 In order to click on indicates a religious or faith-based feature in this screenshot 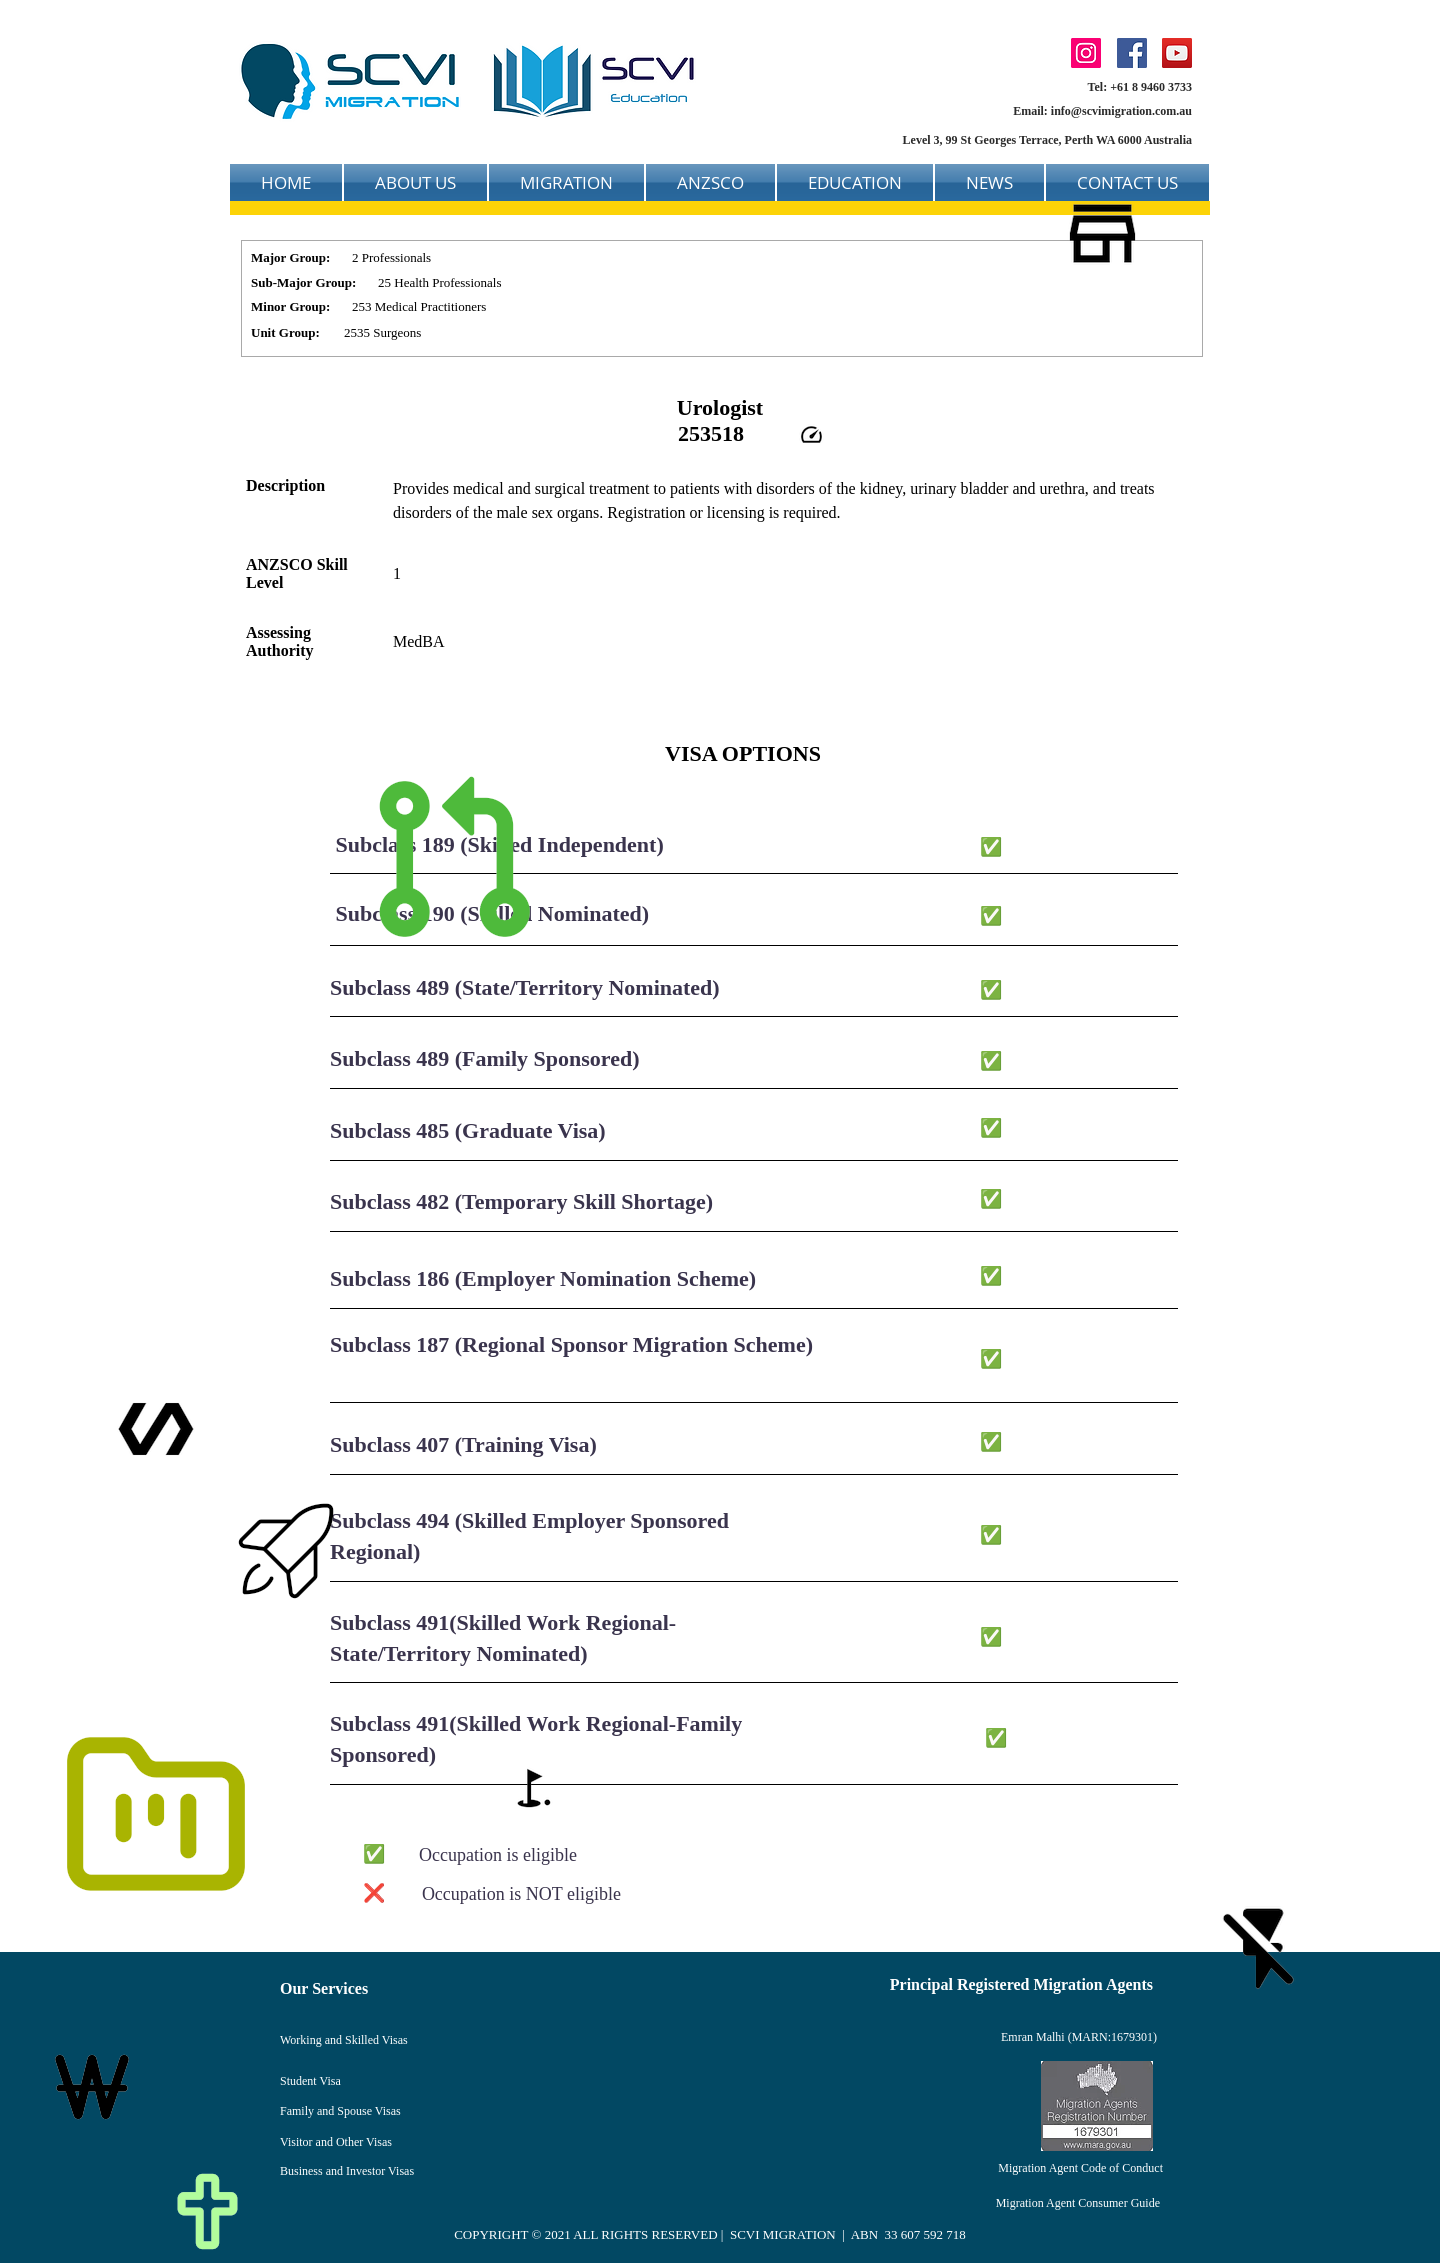, I will do `click(207, 2211)`.